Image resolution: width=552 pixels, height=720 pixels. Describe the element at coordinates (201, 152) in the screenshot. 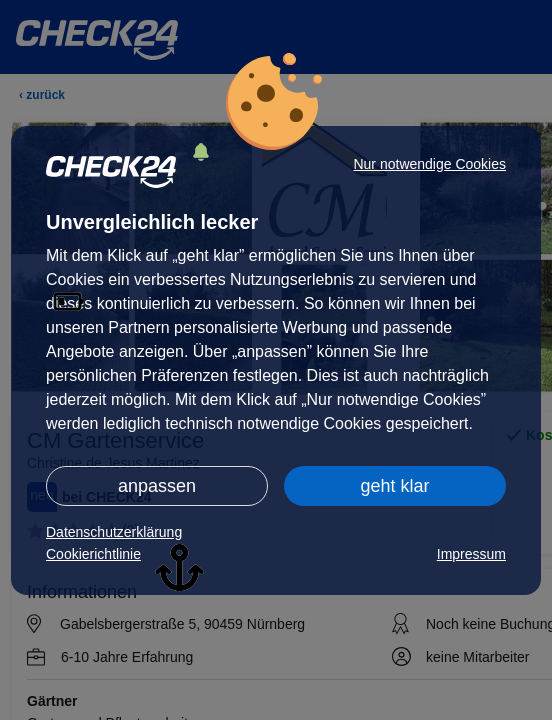

I see `view your notifications` at that location.